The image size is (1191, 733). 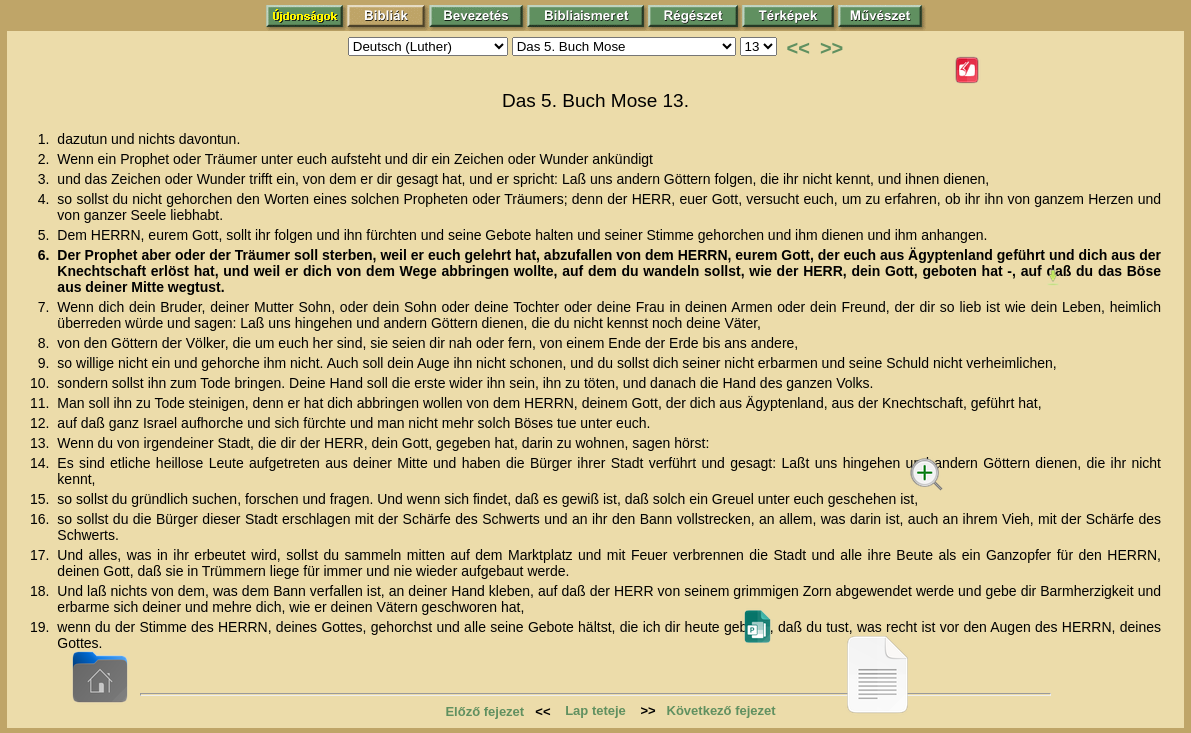 What do you see at coordinates (926, 474) in the screenshot?
I see `zoom to fit content within the current view` at bounding box center [926, 474].